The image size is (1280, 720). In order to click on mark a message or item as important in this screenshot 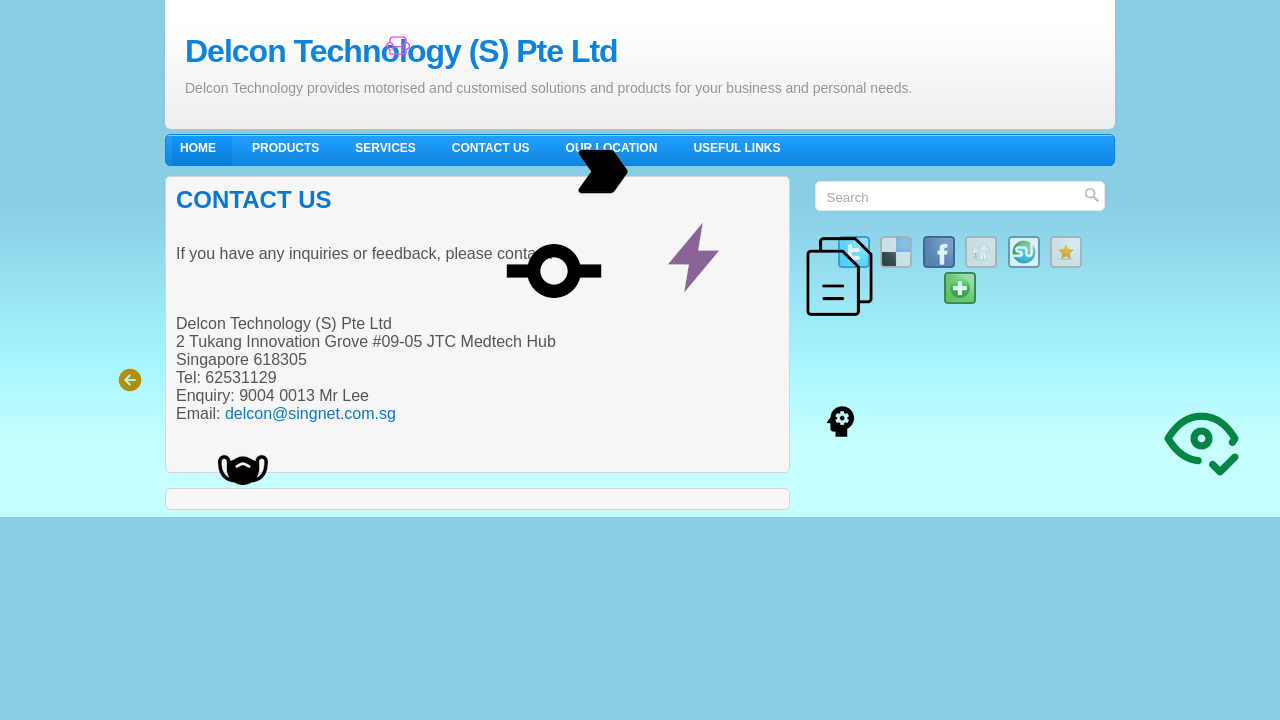, I will do `click(600, 171)`.